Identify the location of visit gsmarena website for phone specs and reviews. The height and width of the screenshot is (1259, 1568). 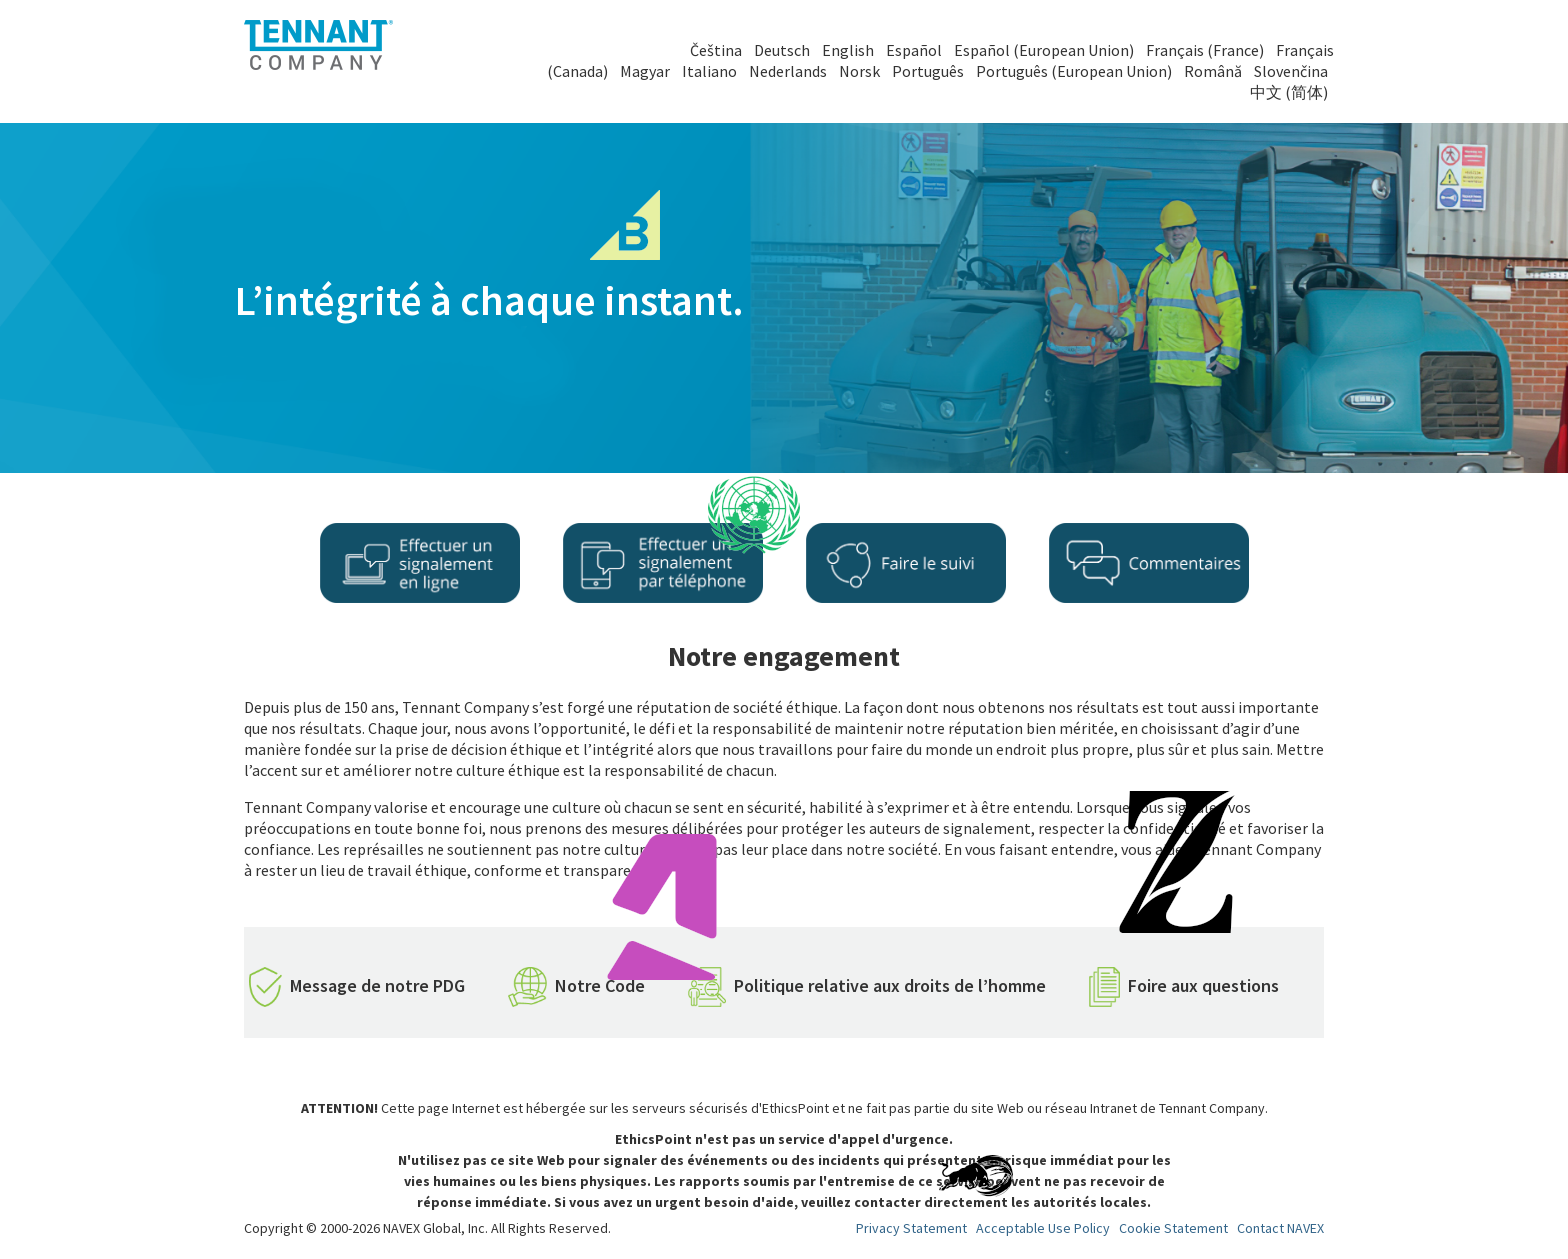
(662, 907).